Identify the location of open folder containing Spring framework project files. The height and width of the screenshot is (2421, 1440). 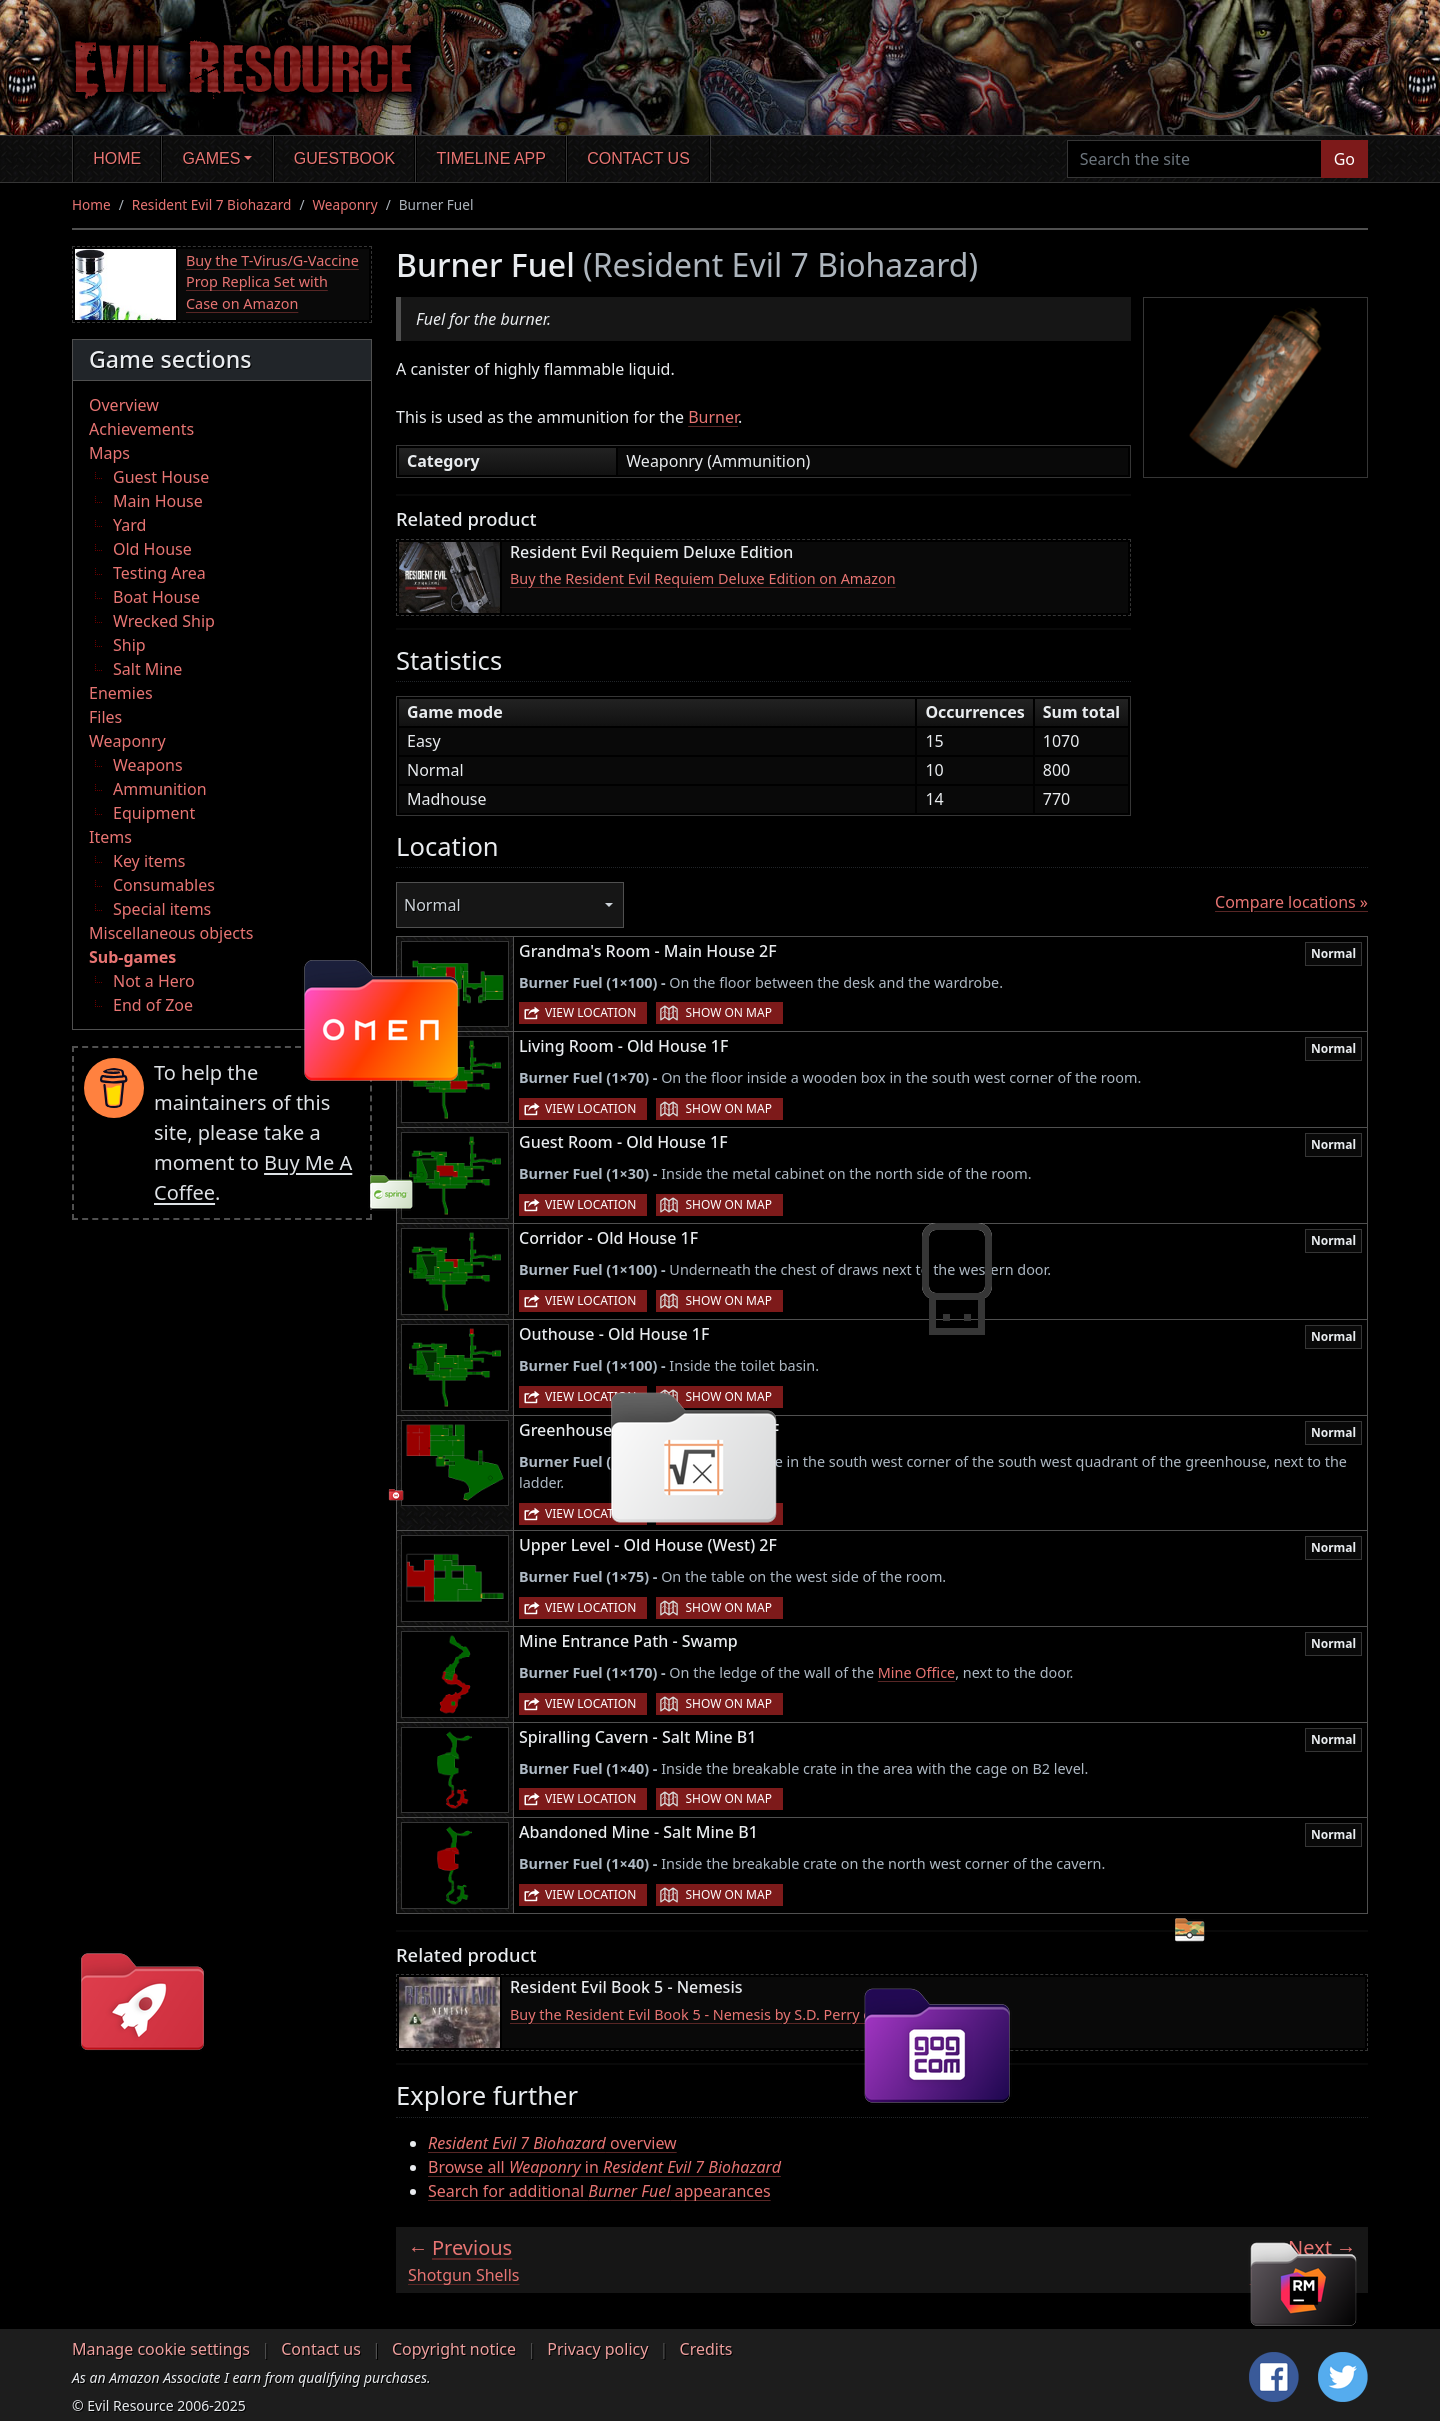
(391, 1193).